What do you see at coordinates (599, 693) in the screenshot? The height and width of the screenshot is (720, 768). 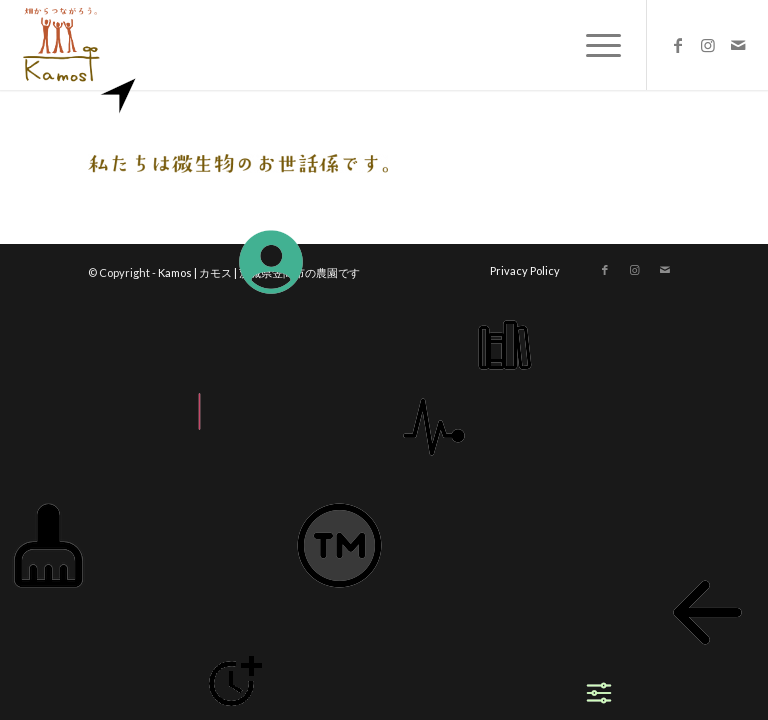 I see `access settings or preferences` at bounding box center [599, 693].